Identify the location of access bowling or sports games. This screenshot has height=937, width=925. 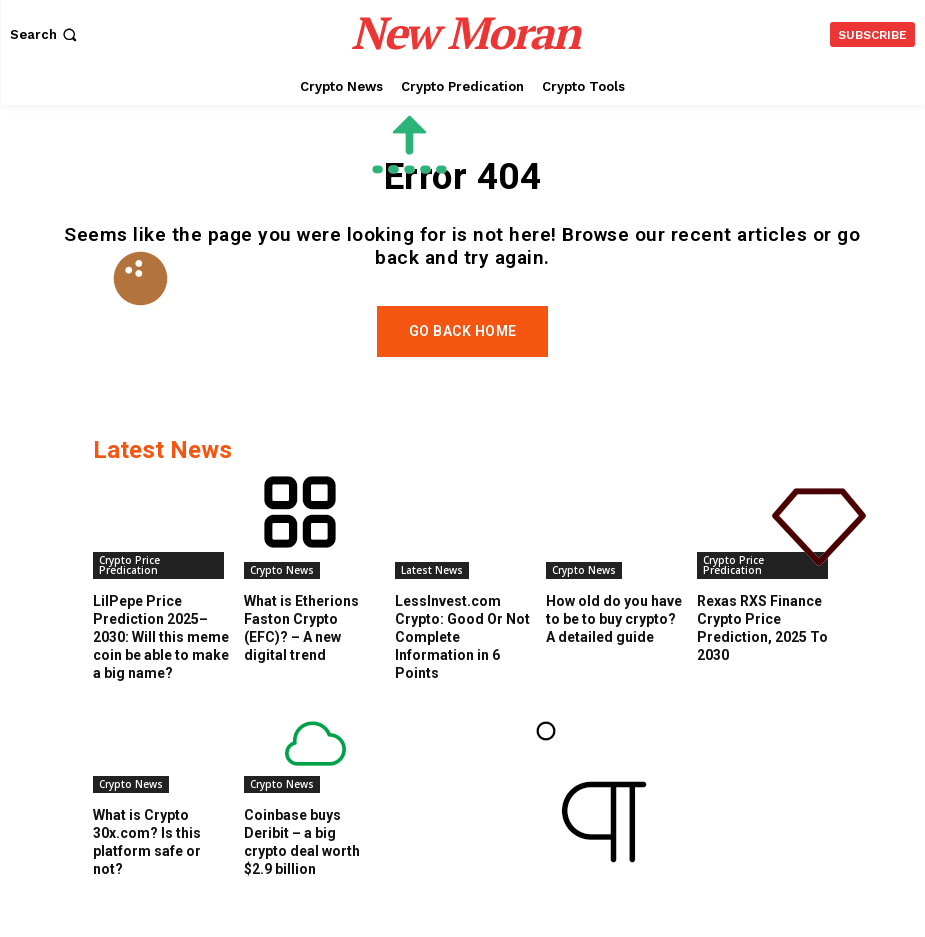
(140, 278).